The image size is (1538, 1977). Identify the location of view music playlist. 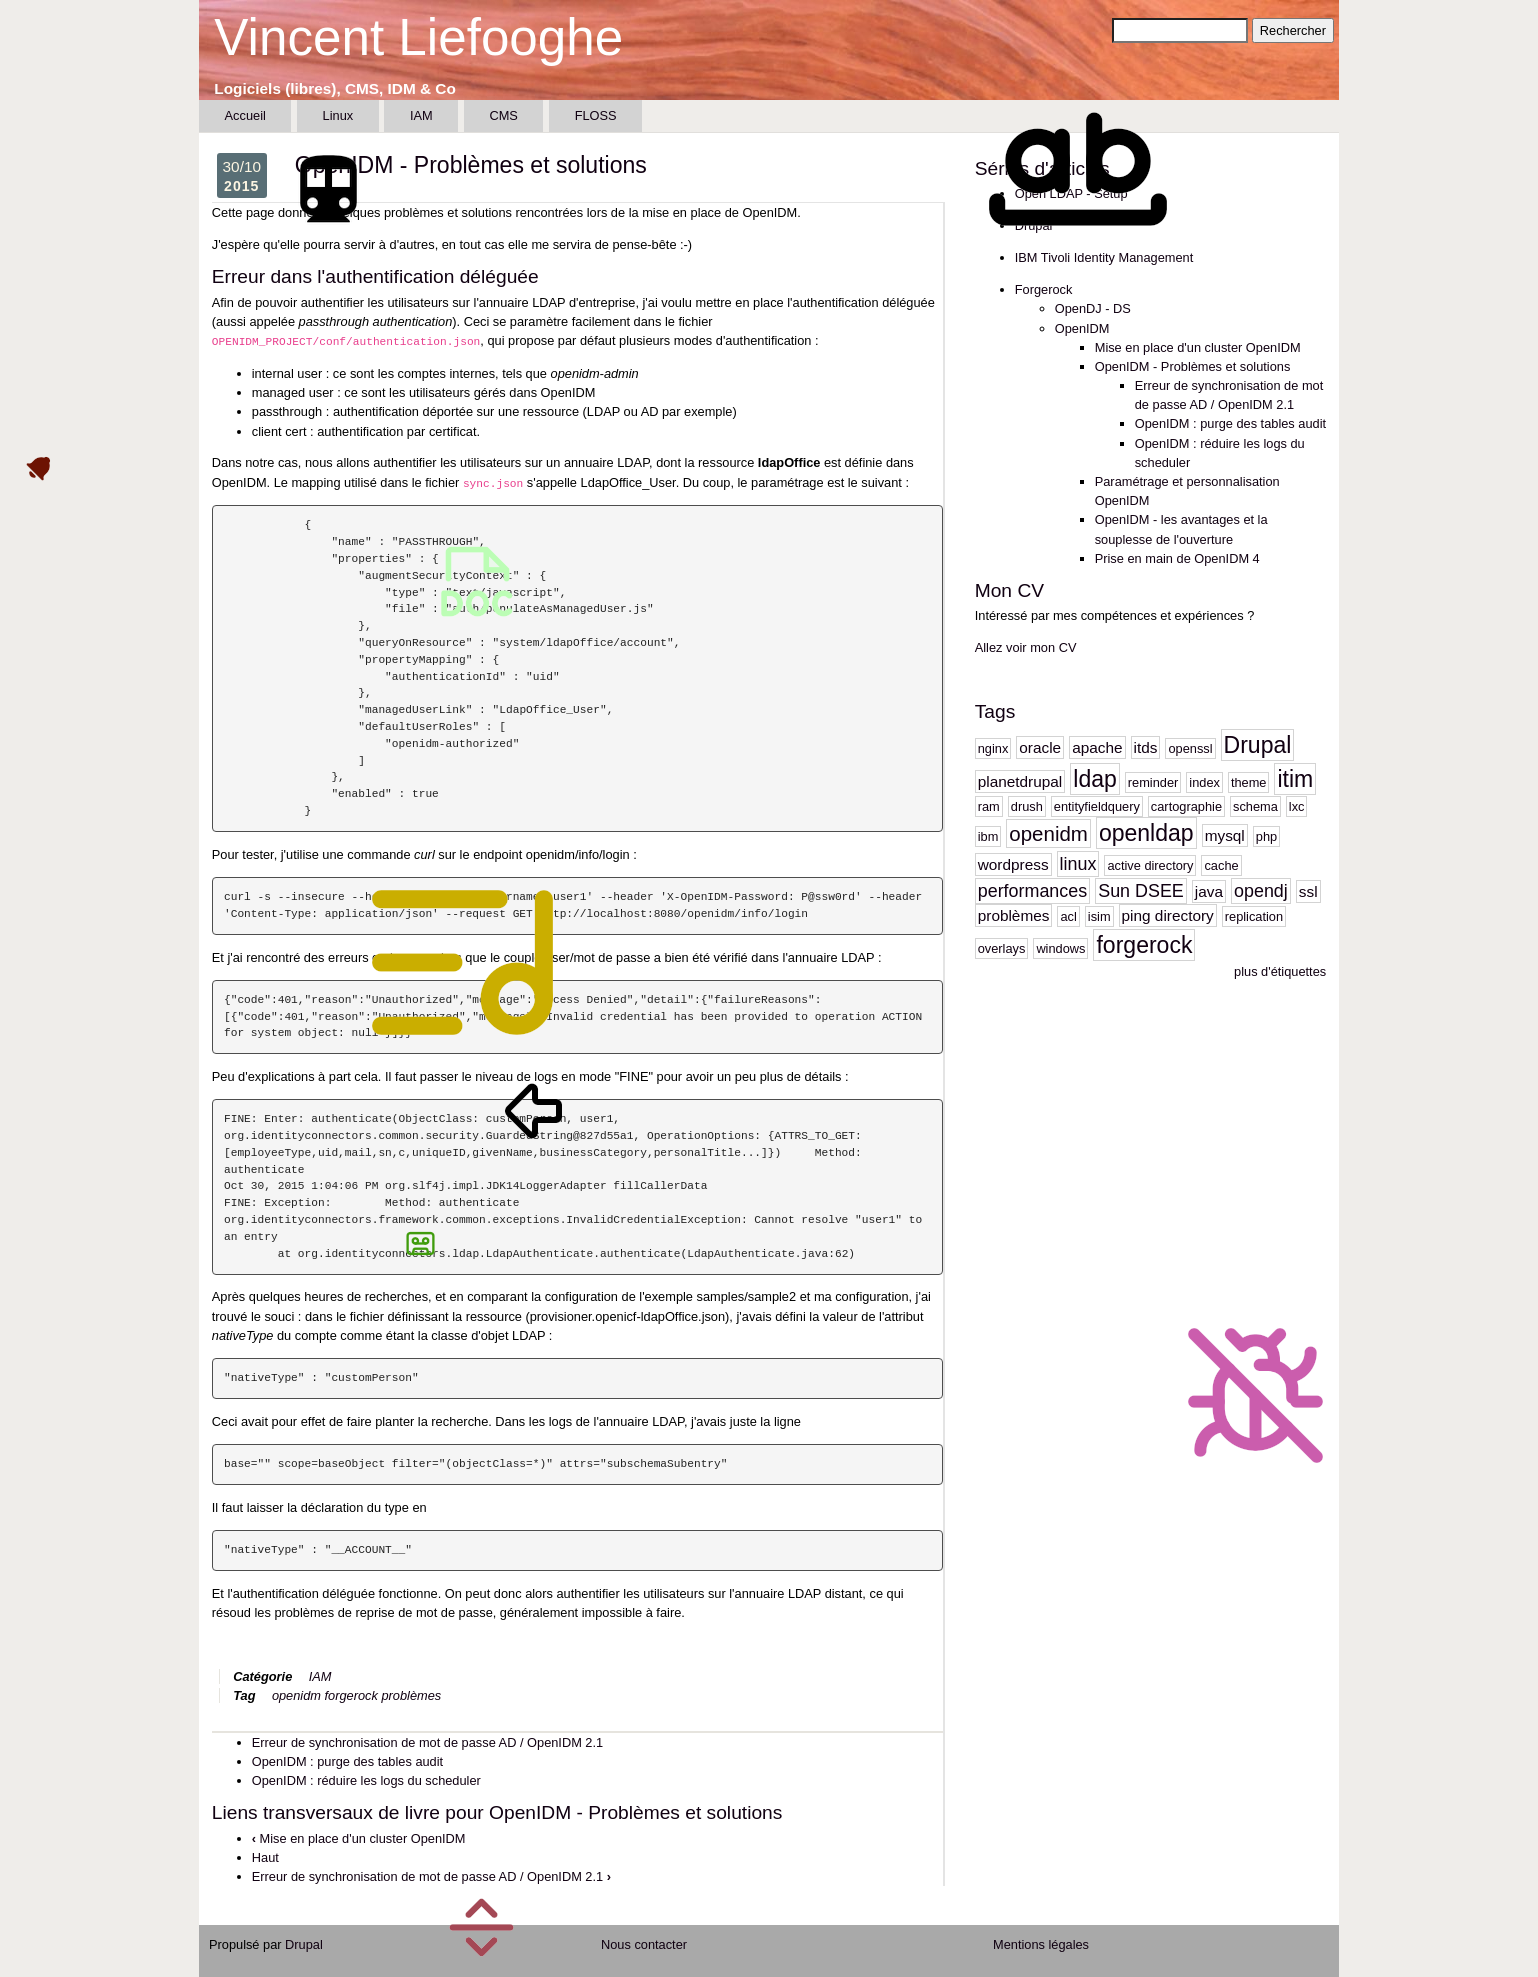
(462, 962).